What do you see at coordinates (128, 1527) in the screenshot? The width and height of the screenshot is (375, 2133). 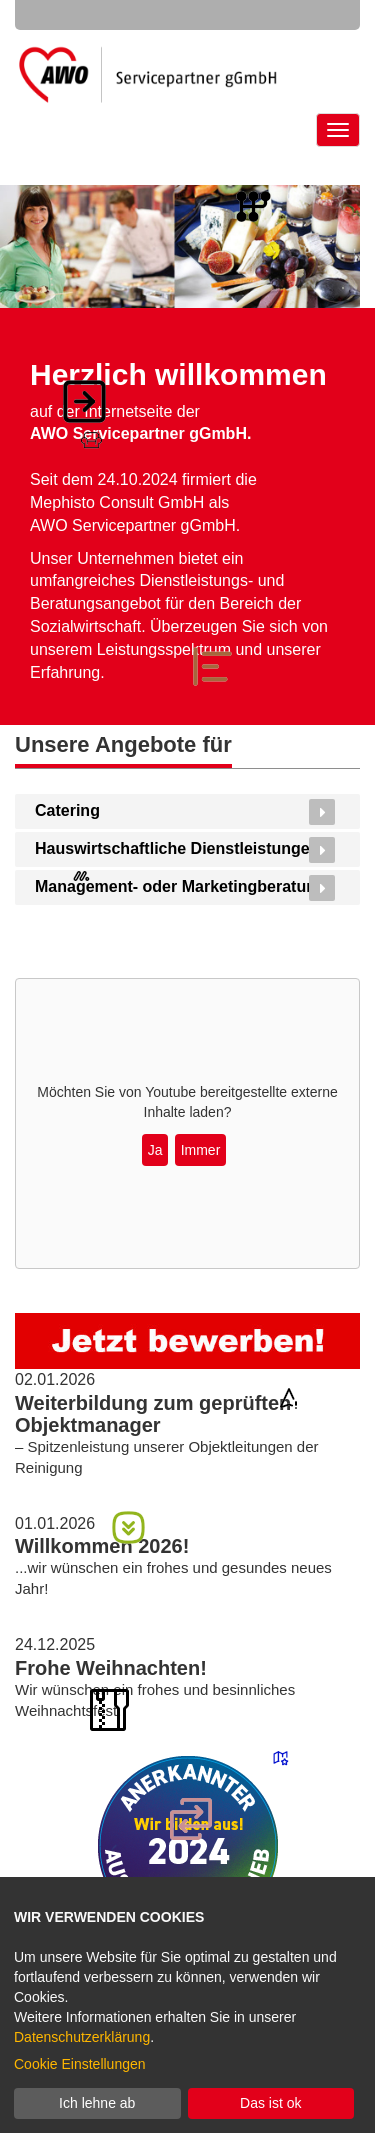 I see `expand content or show more items below` at bounding box center [128, 1527].